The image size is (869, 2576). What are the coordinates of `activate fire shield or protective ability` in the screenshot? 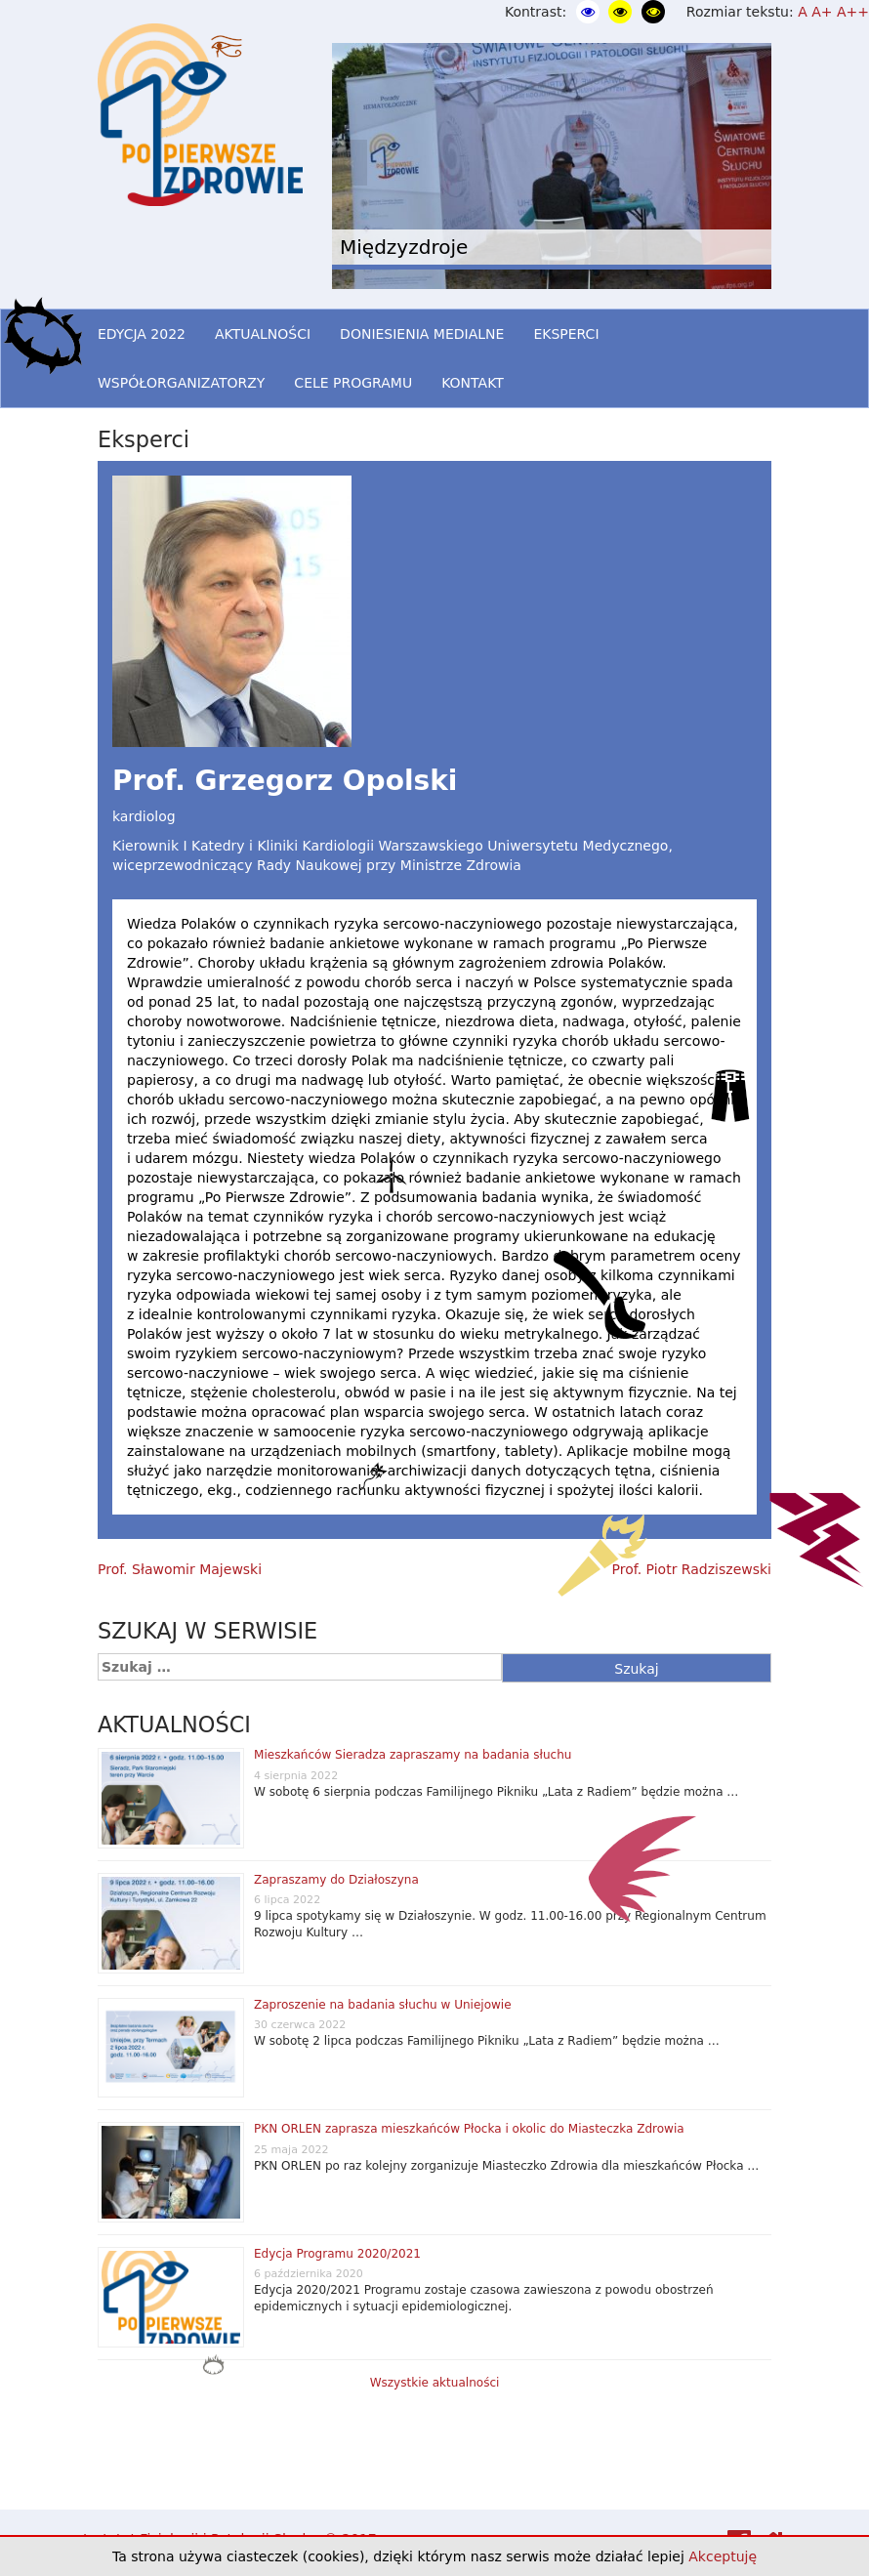 It's located at (213, 2364).